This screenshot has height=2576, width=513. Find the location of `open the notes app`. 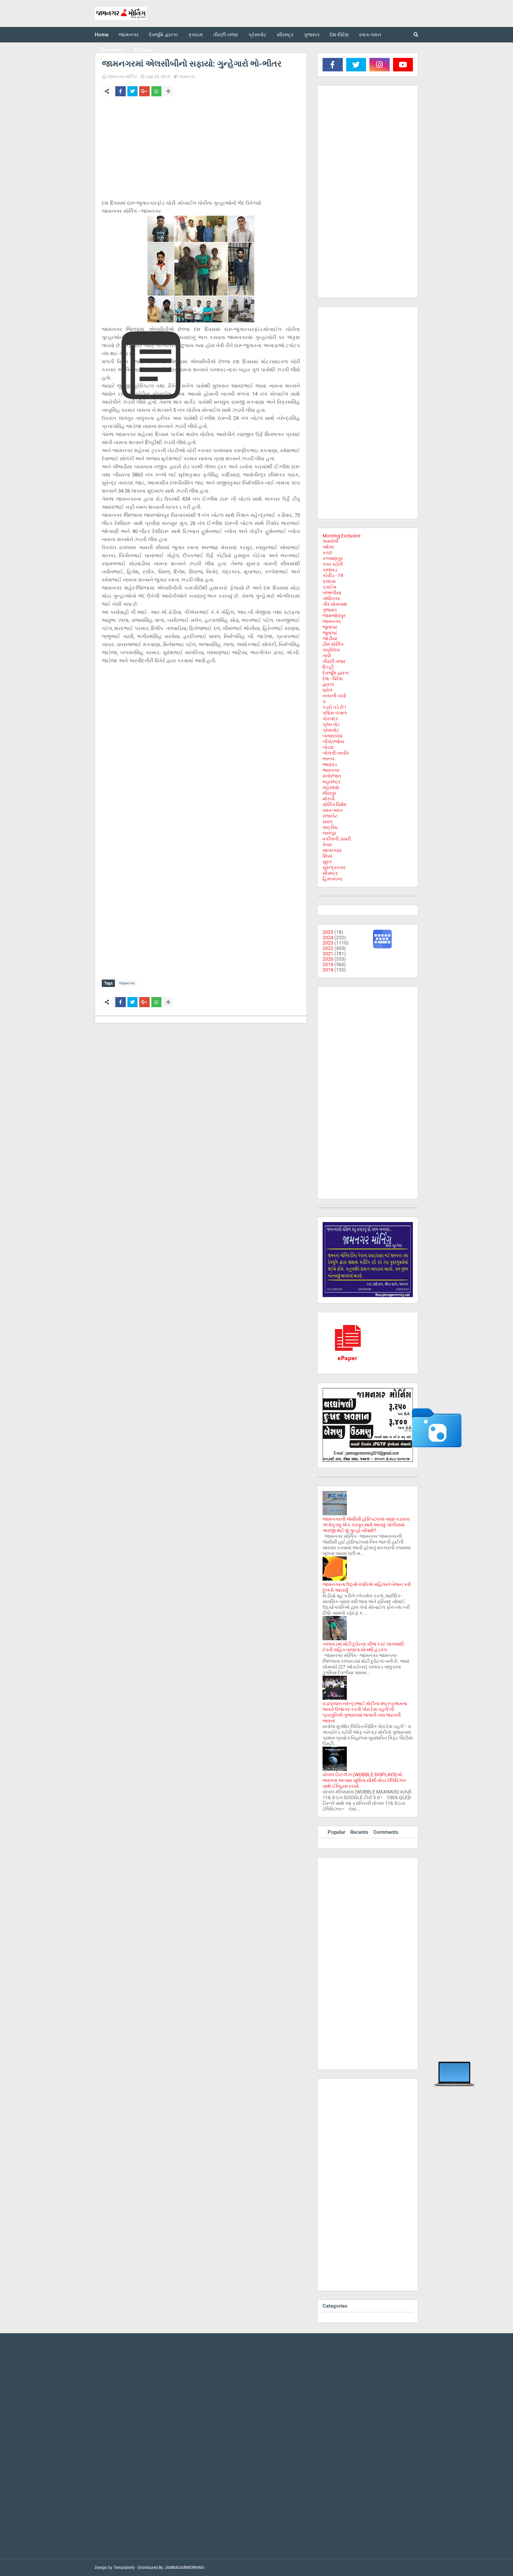

open the notes app is located at coordinates (153, 367).